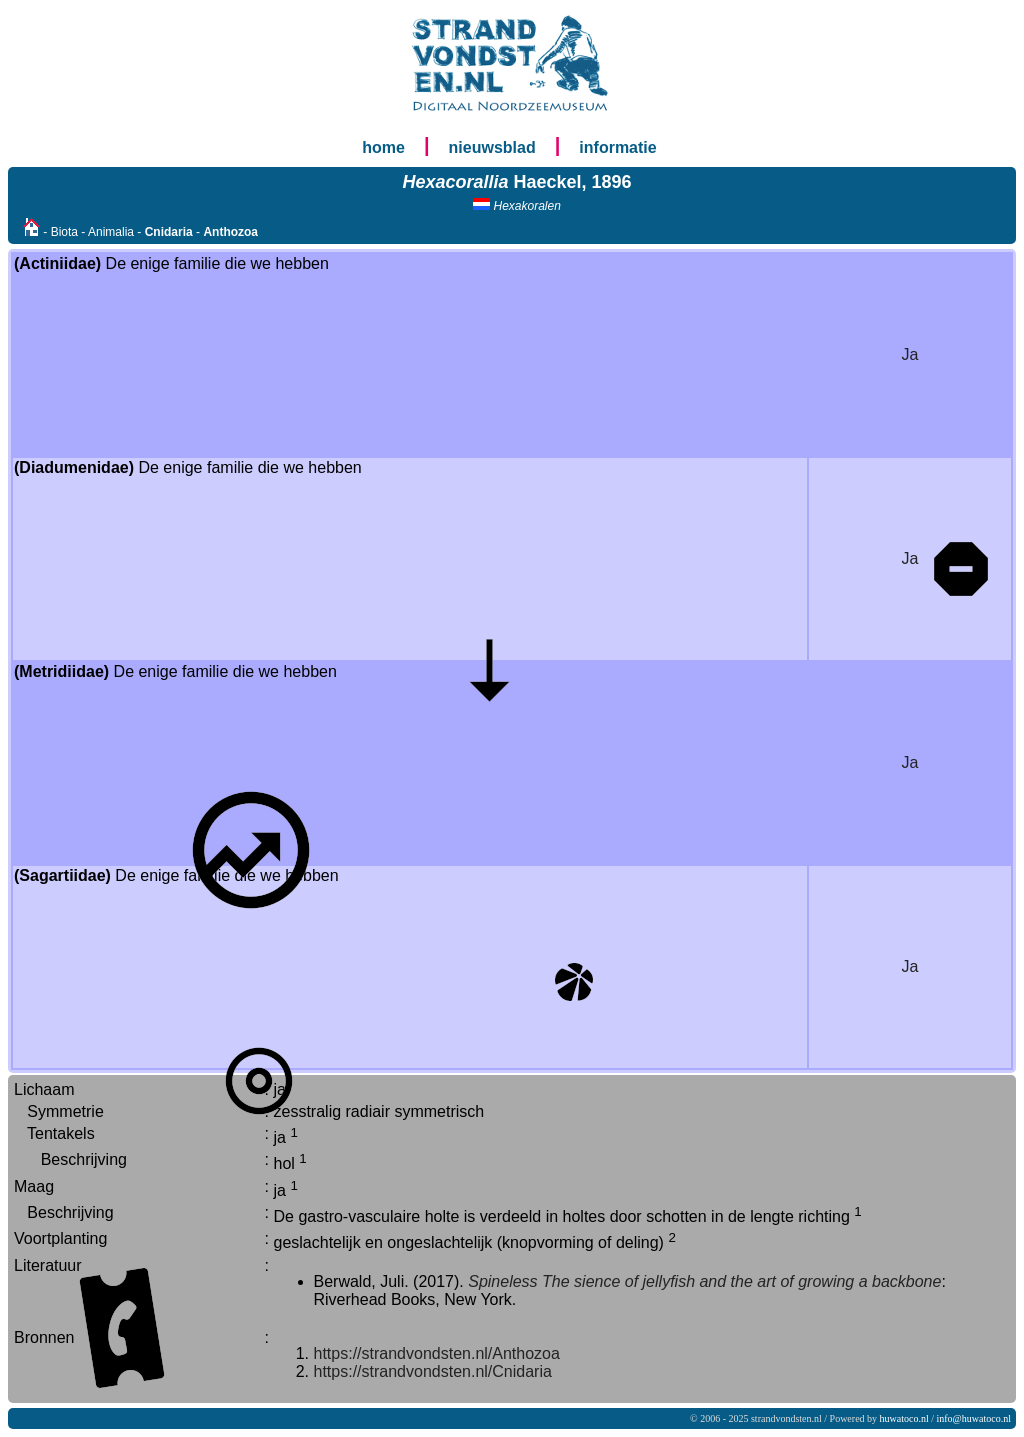 This screenshot has height=1437, width=1024. Describe the element at coordinates (961, 569) in the screenshot. I see `indicates spam or blocked content` at that location.